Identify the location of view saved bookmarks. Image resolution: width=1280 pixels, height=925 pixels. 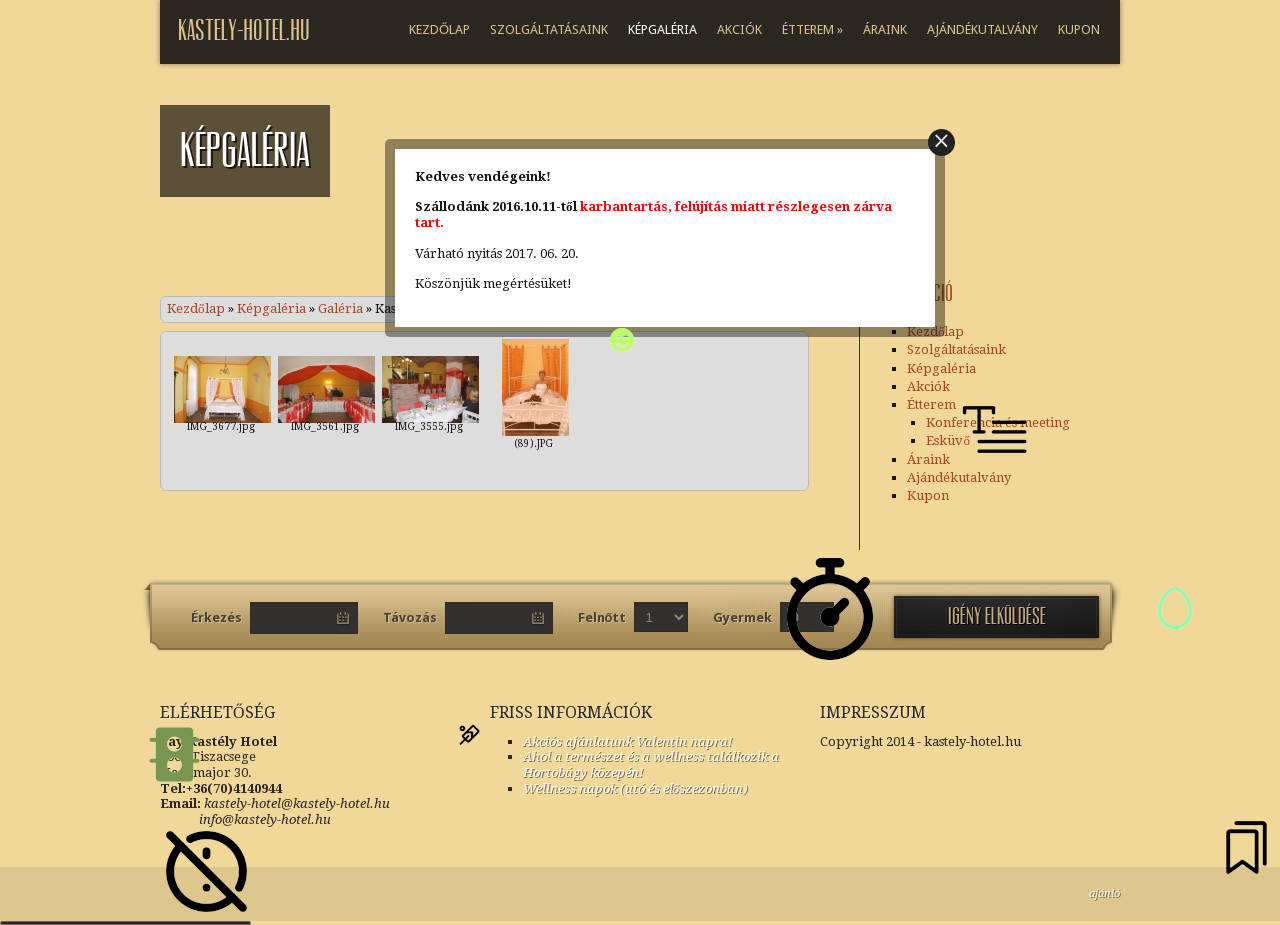
(1246, 847).